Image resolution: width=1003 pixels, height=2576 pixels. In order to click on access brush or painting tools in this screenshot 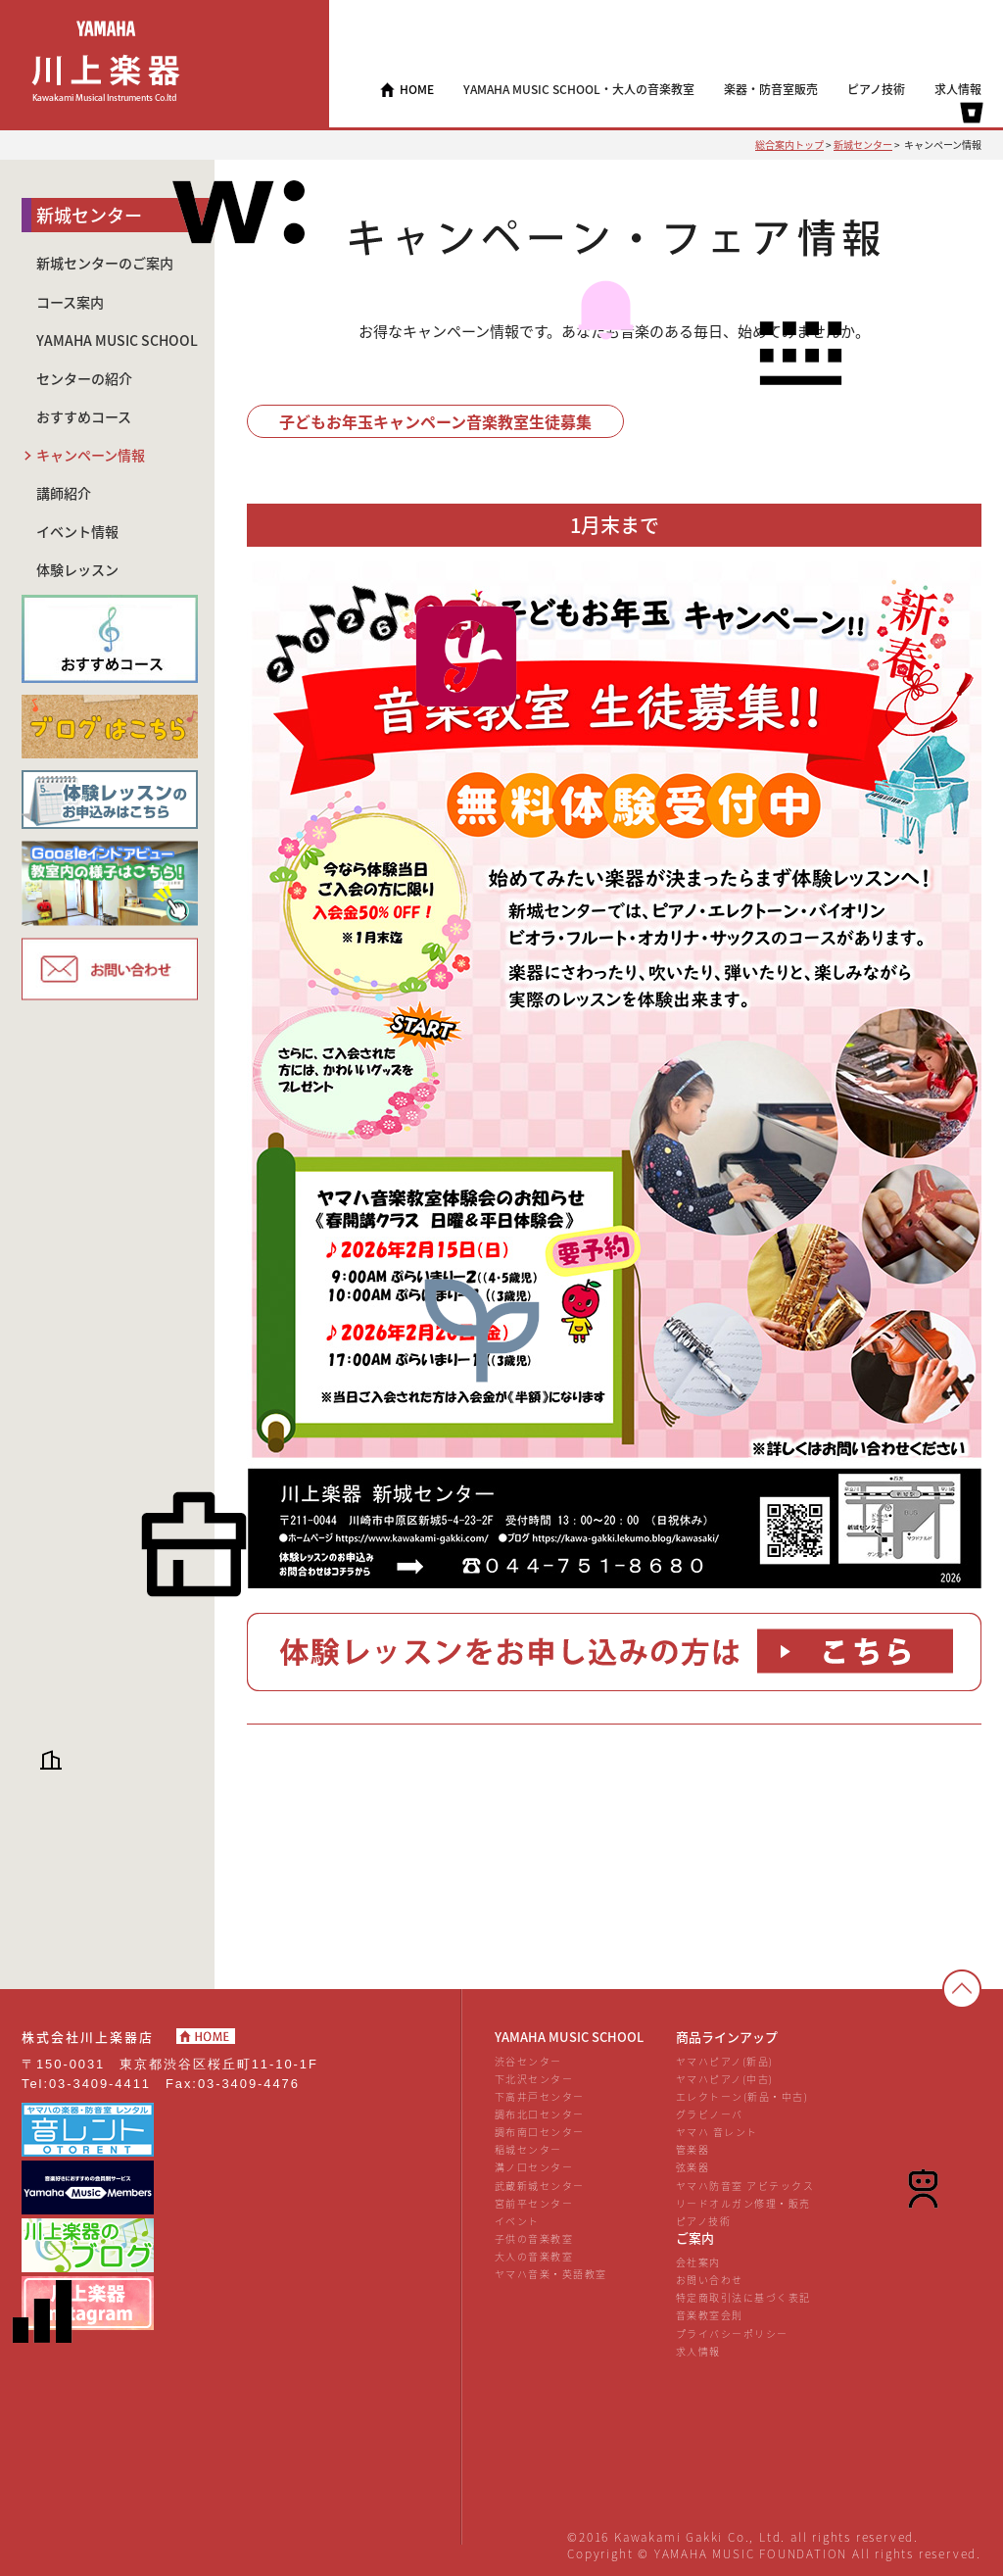, I will do `click(194, 1544)`.